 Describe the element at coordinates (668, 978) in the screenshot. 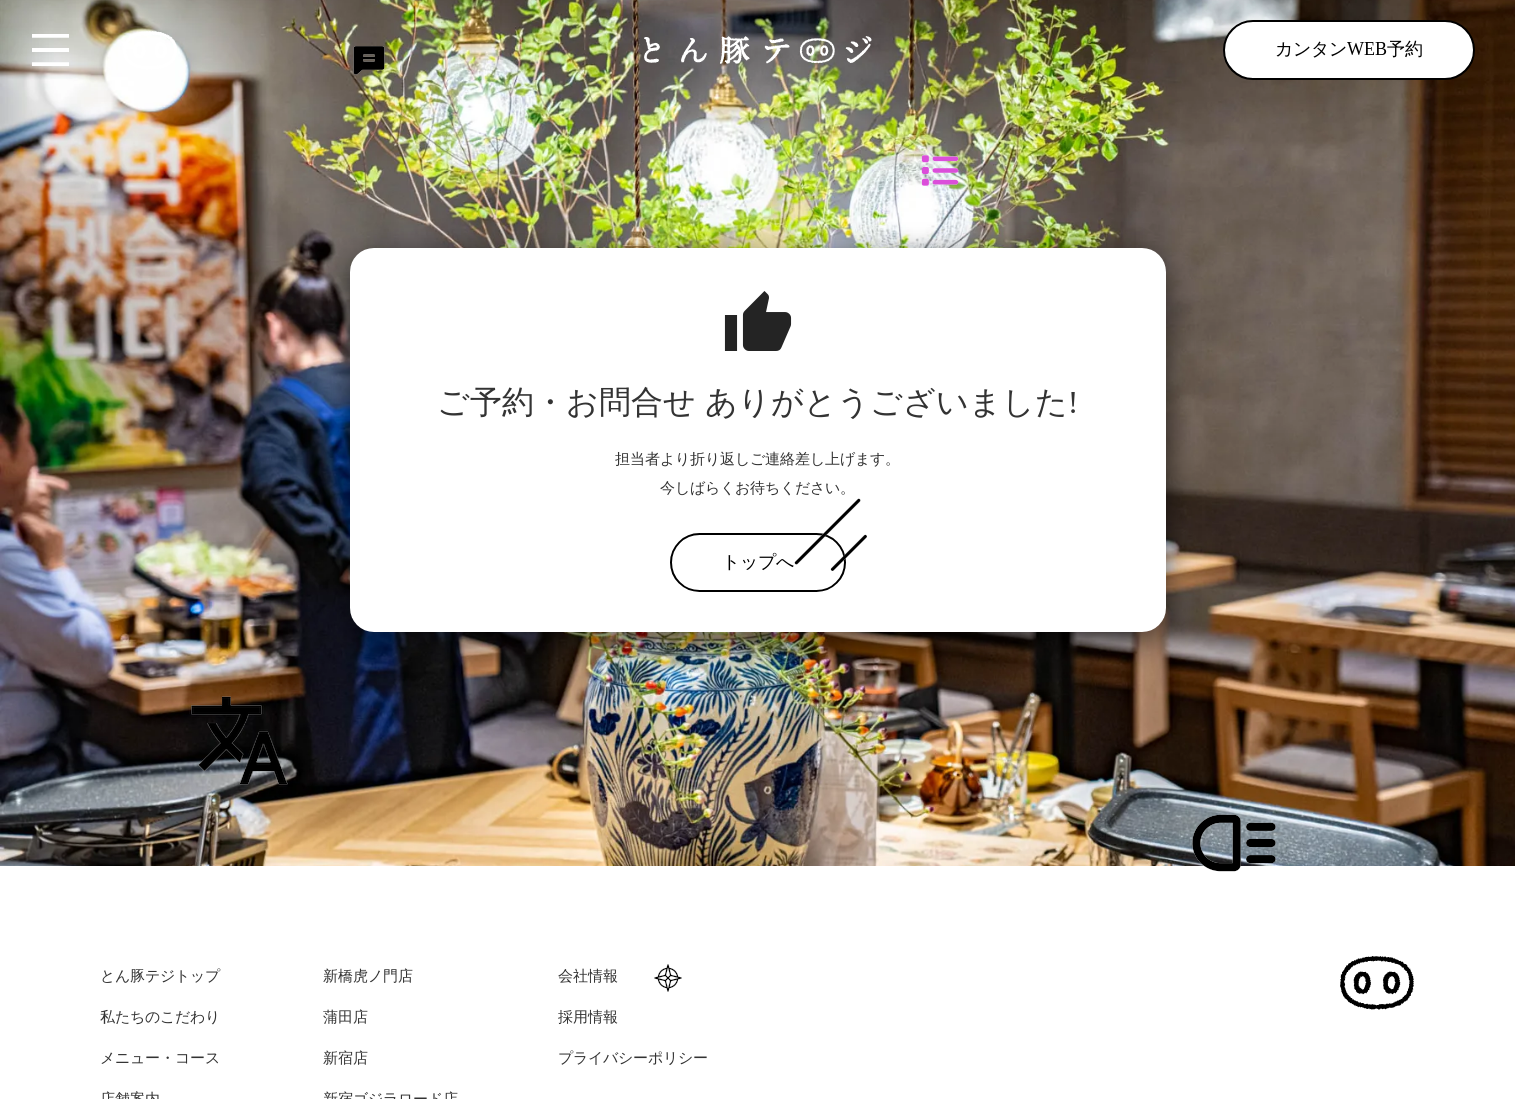

I see `access navigation or orientation tools` at that location.